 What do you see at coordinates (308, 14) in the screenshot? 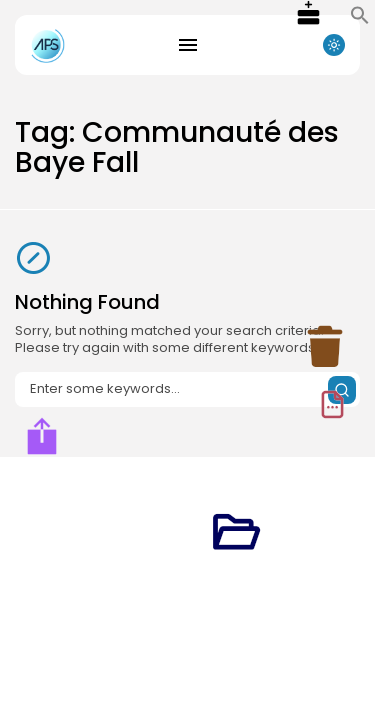
I see `add a new row at the top of a table` at bounding box center [308, 14].